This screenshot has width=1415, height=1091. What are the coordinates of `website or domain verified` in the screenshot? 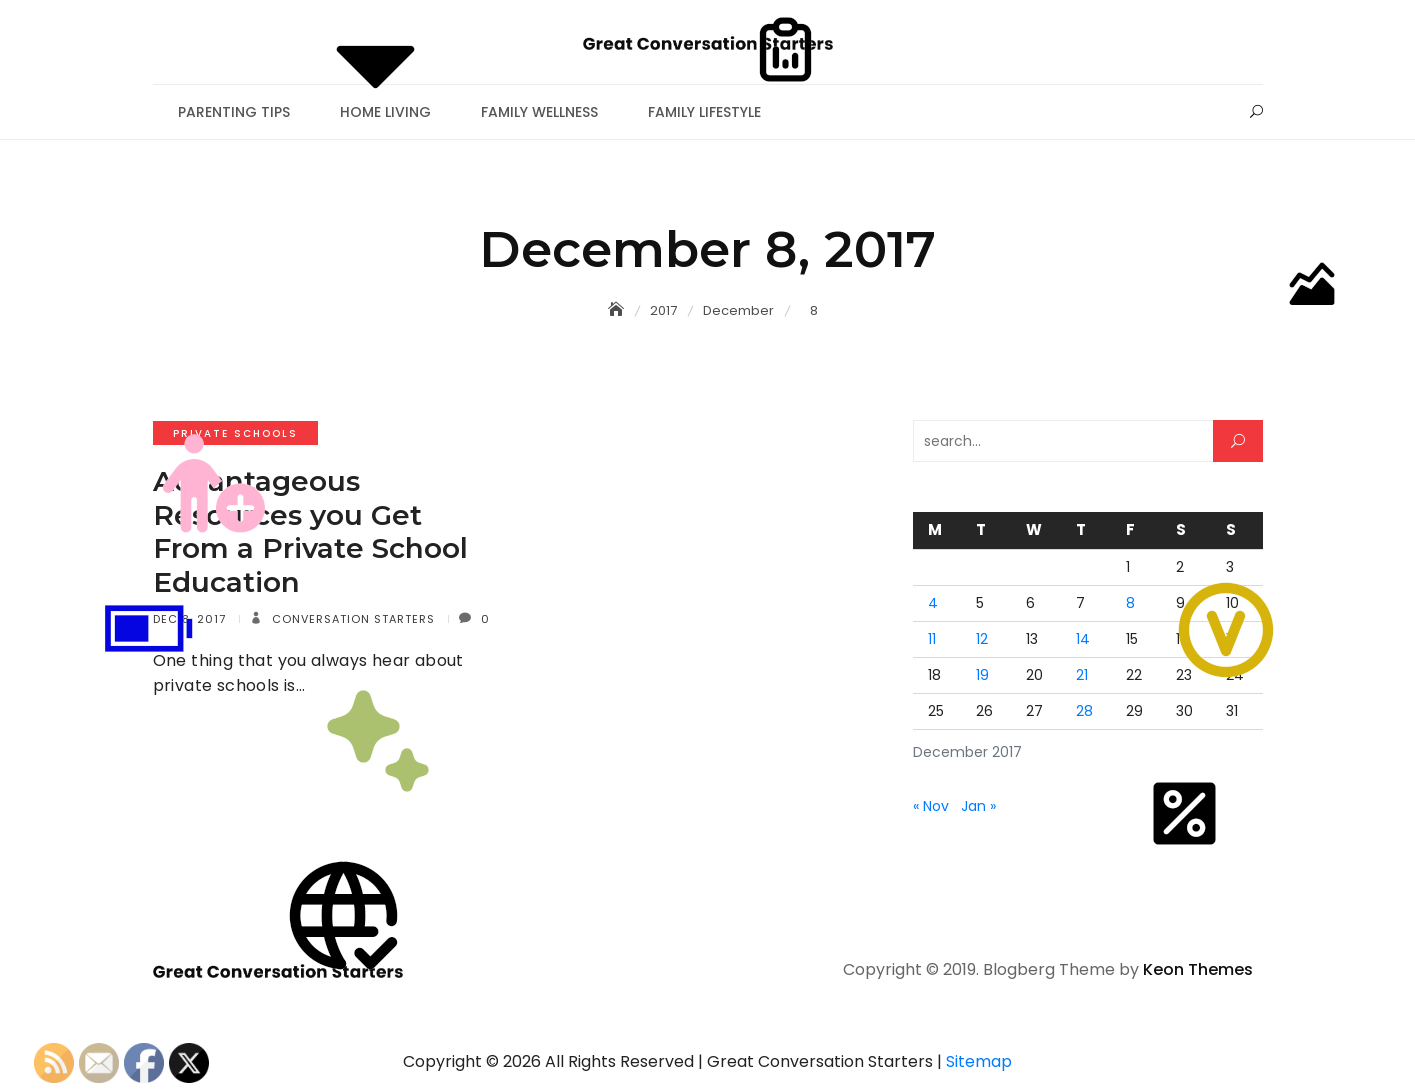 It's located at (343, 915).